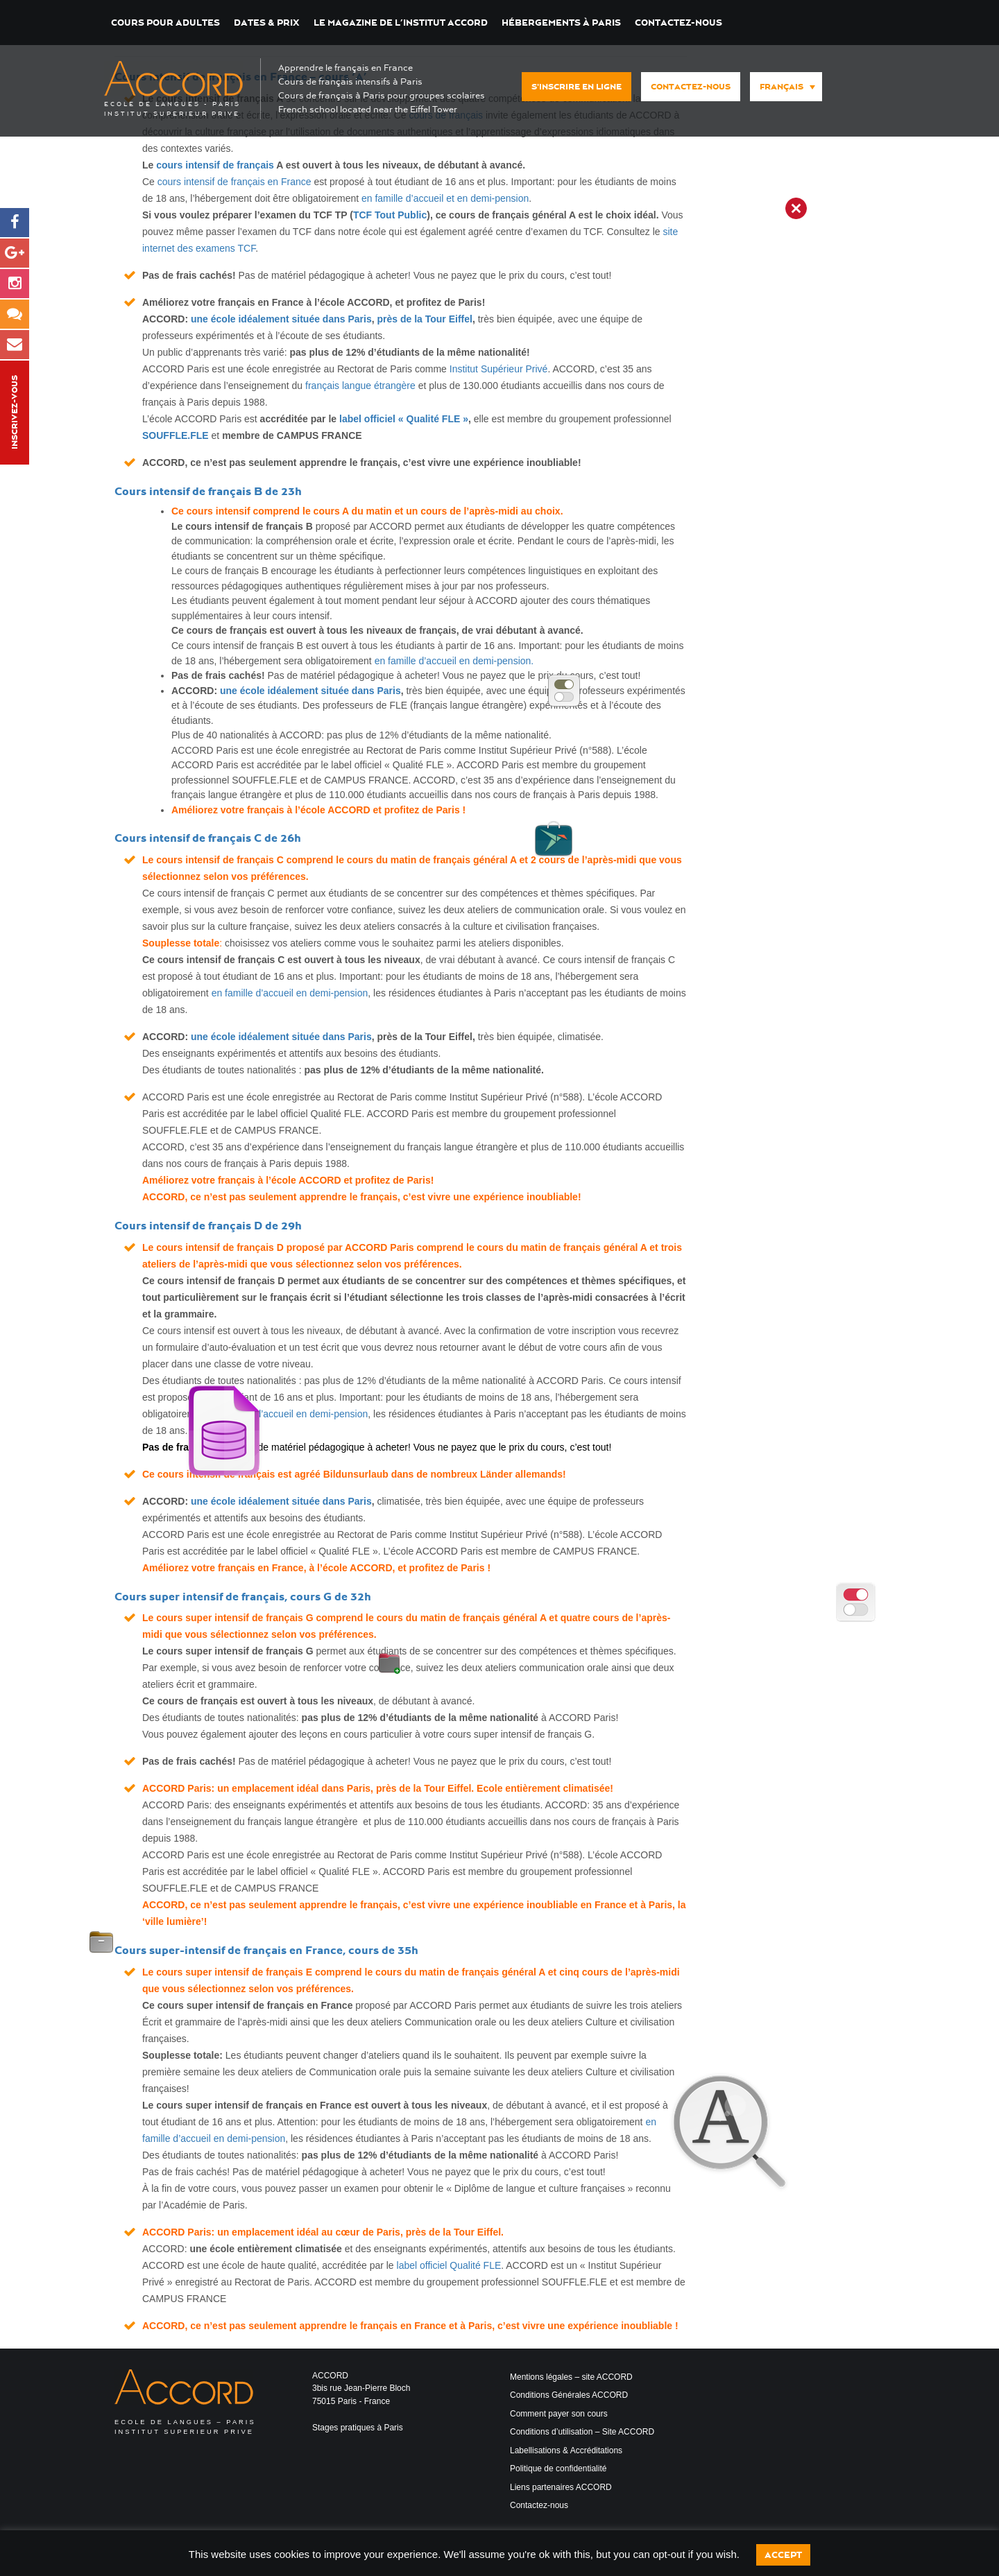 This screenshot has height=2576, width=999. I want to click on open unity tweak tool settings, so click(855, 1602).